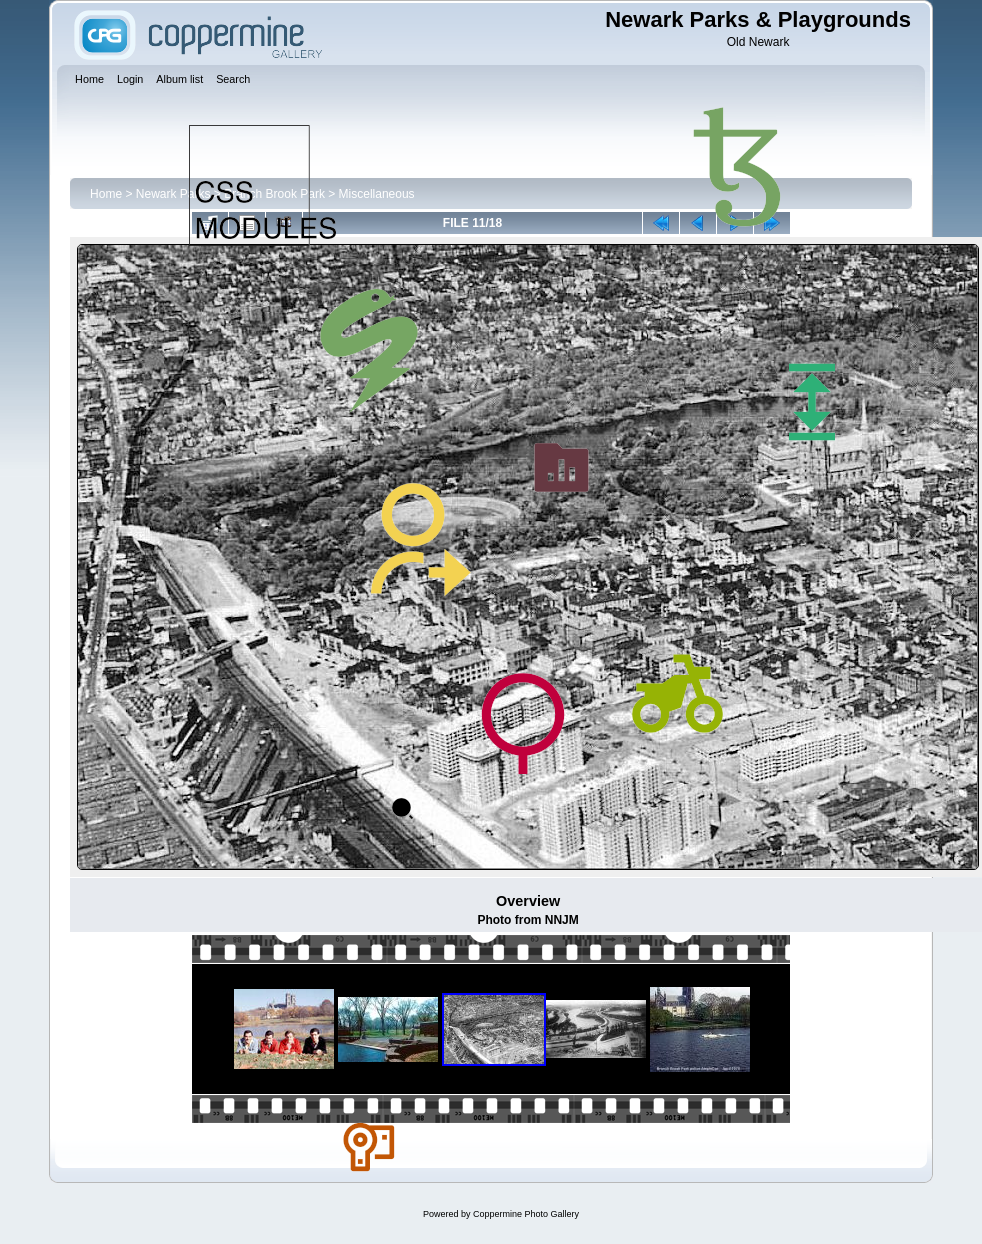 This screenshot has height=1244, width=982. What do you see at coordinates (402, 808) in the screenshot?
I see `search for content or items` at bounding box center [402, 808].